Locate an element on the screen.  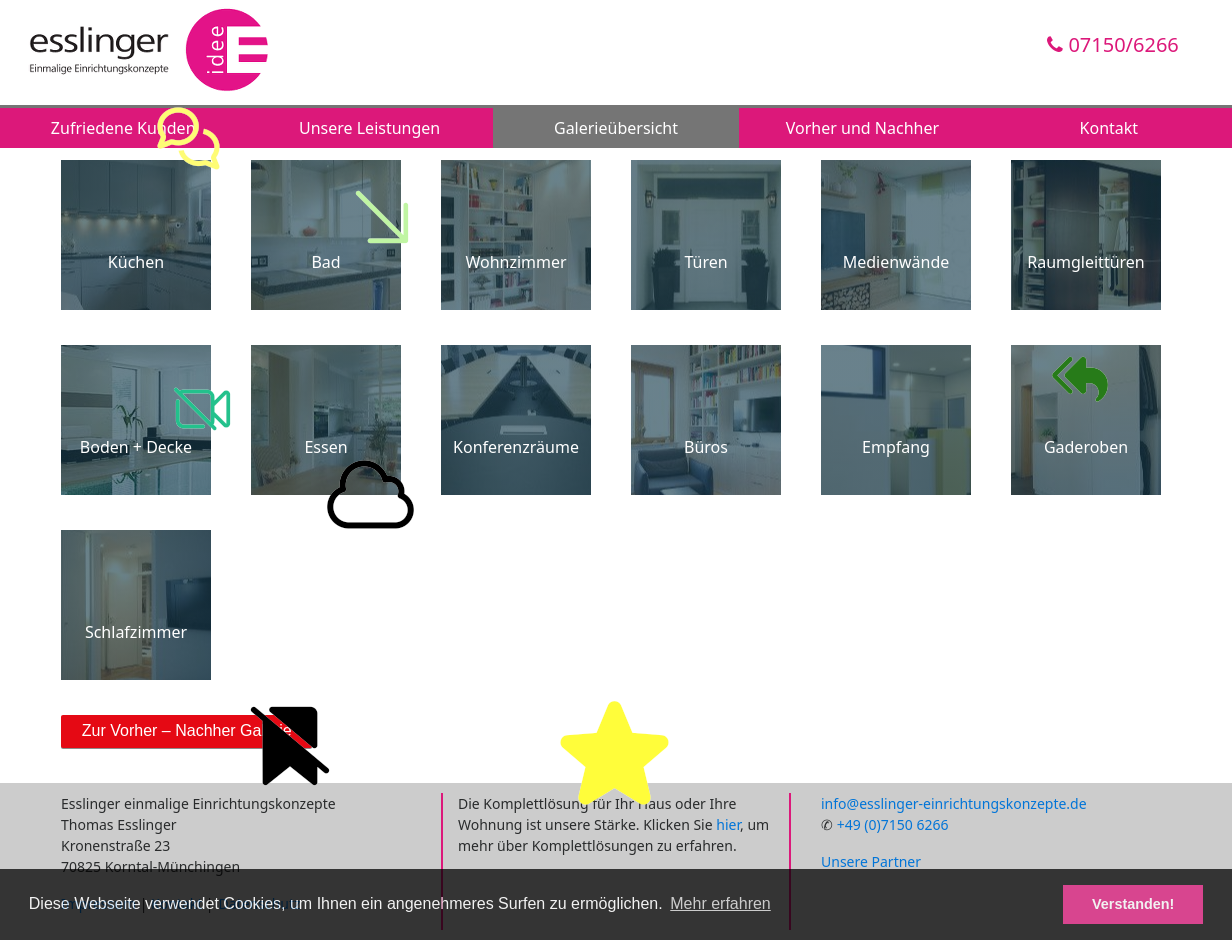
reply all to an email or message is located at coordinates (1080, 380).